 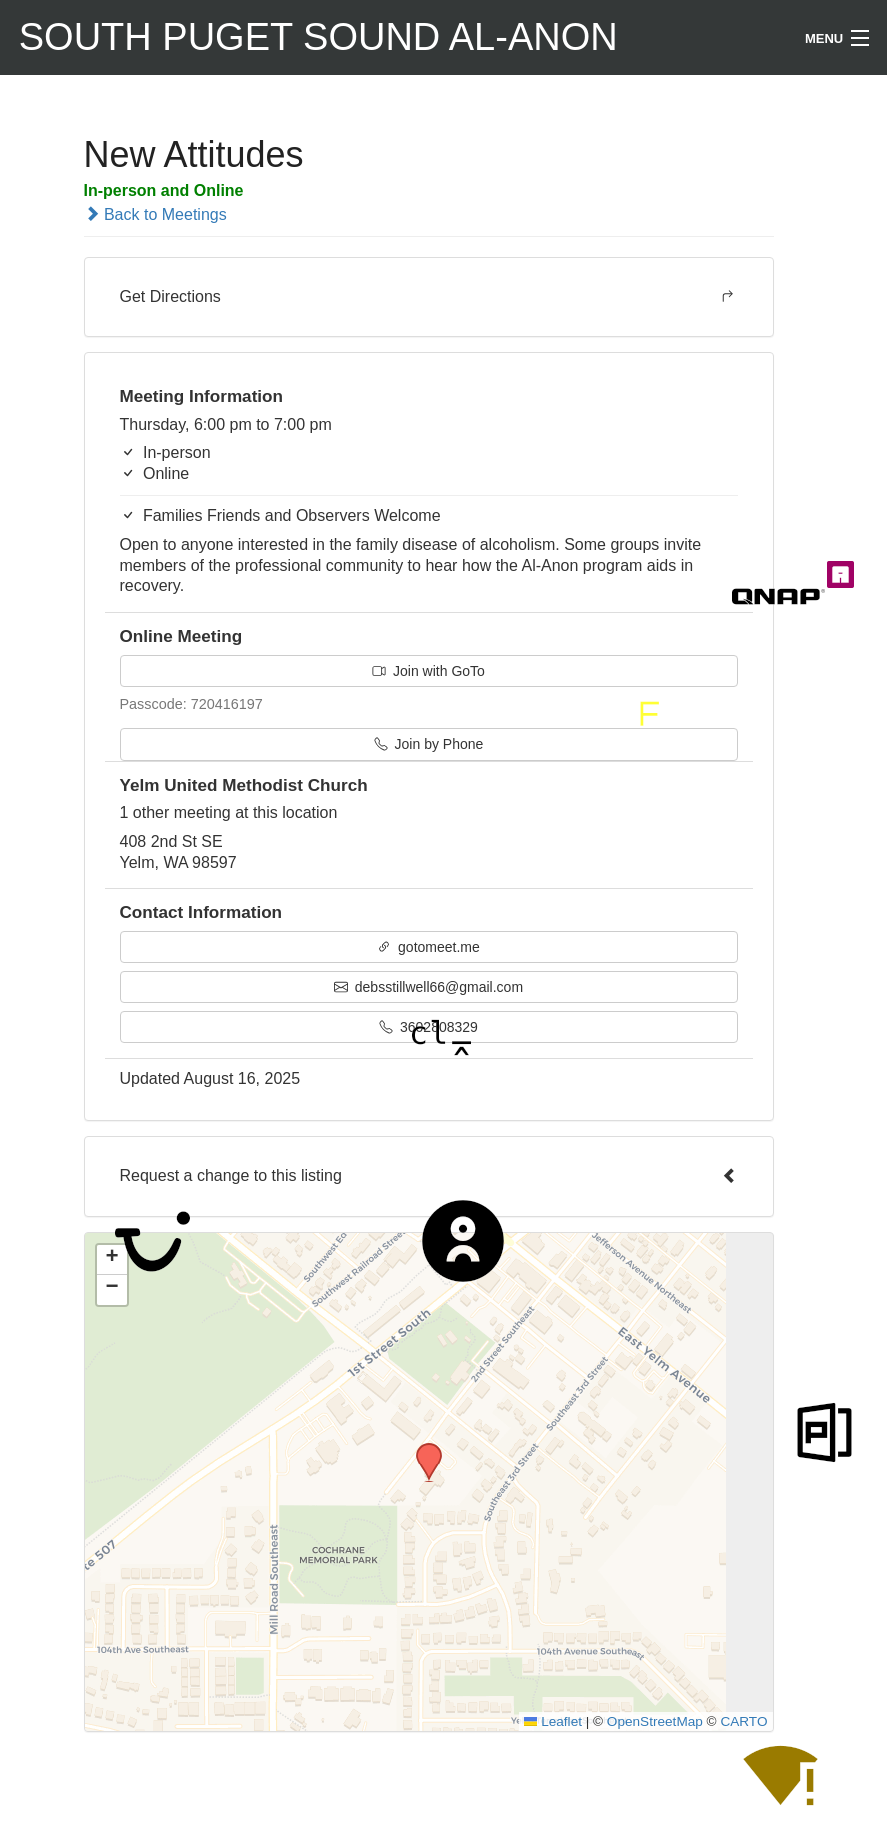 I want to click on open a PowerPoint presentation file, so click(x=824, y=1432).